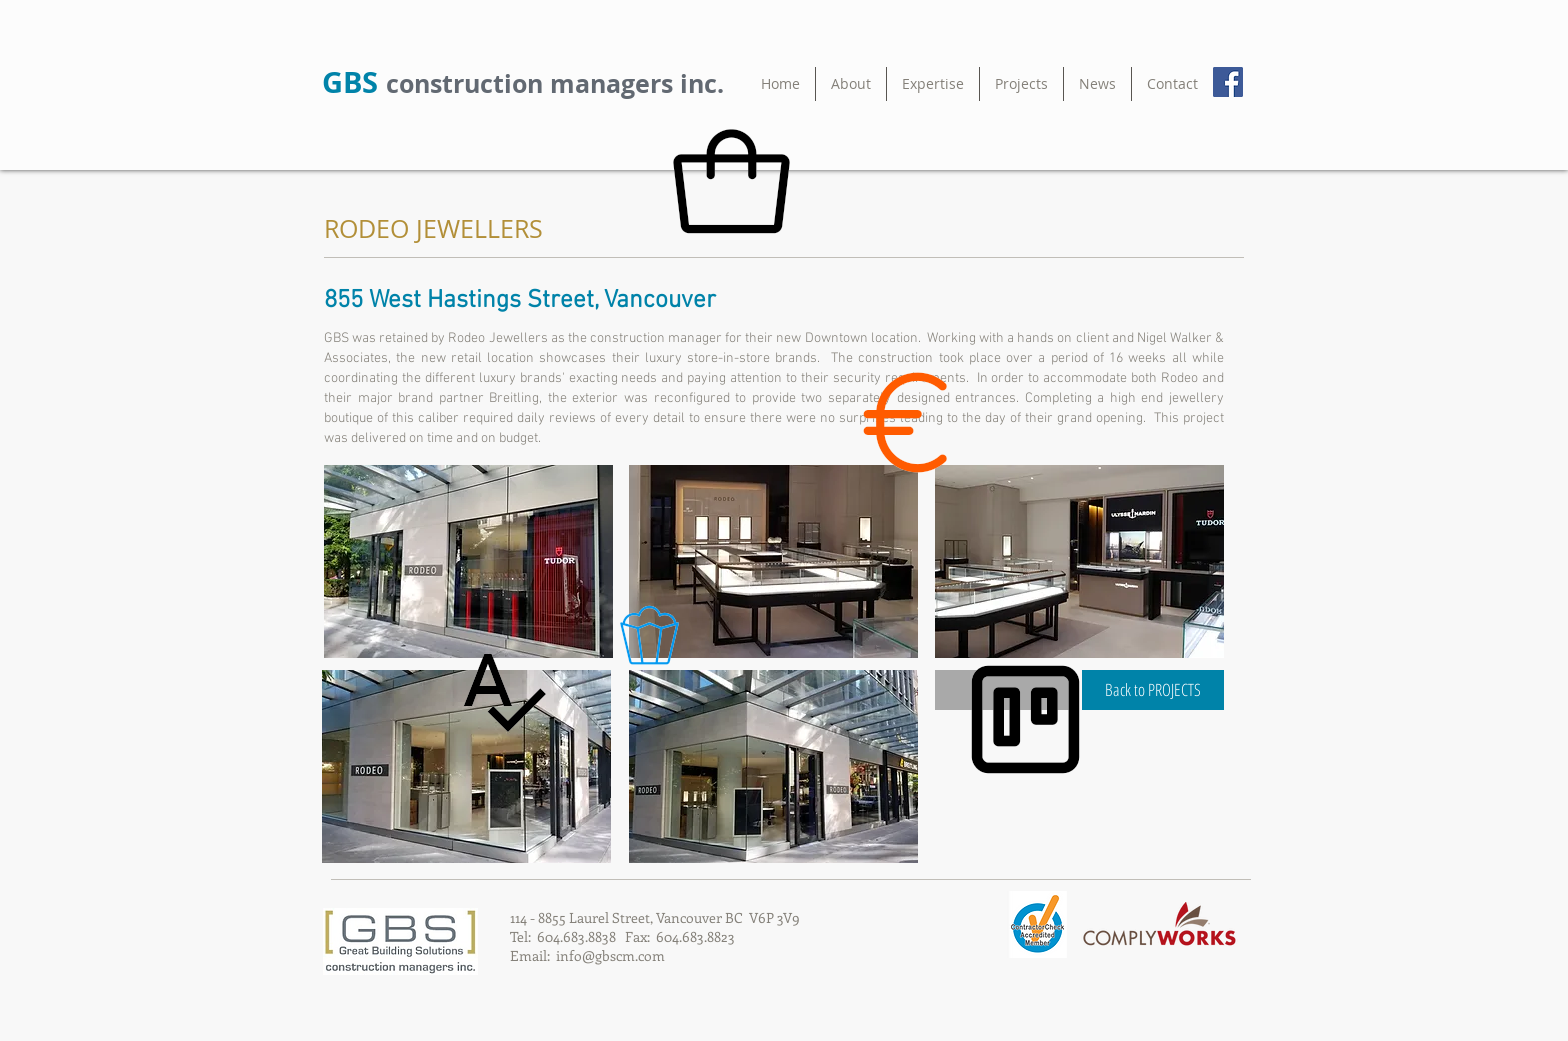 The image size is (1568, 1041). What do you see at coordinates (913, 422) in the screenshot?
I see `view prices in euros` at bounding box center [913, 422].